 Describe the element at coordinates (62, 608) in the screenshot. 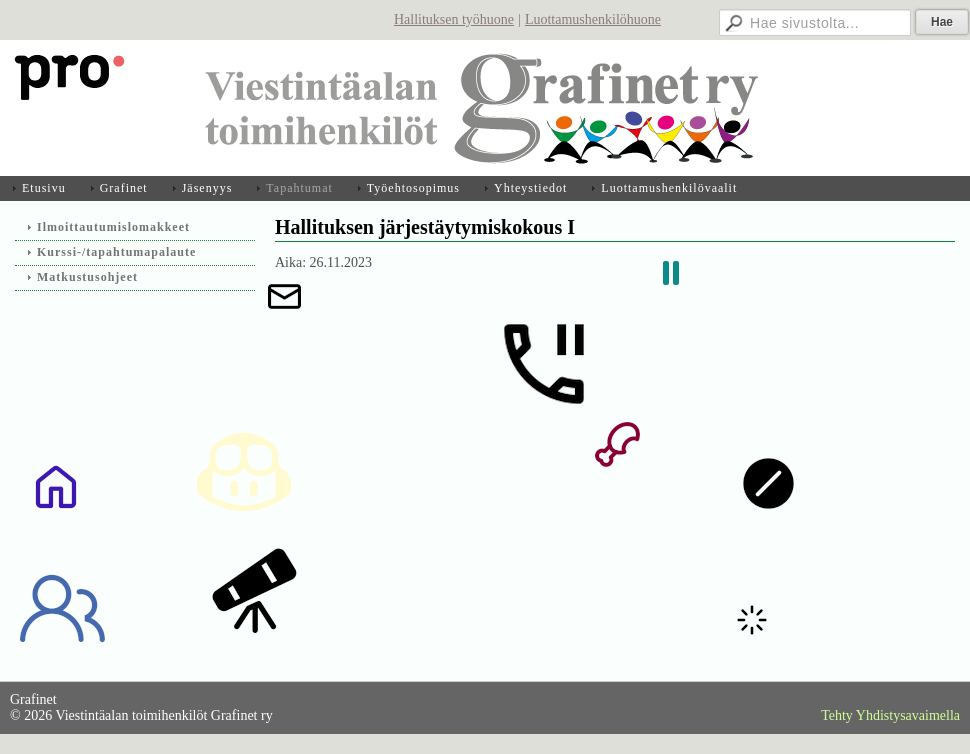

I see `view team members or collaborators` at that location.